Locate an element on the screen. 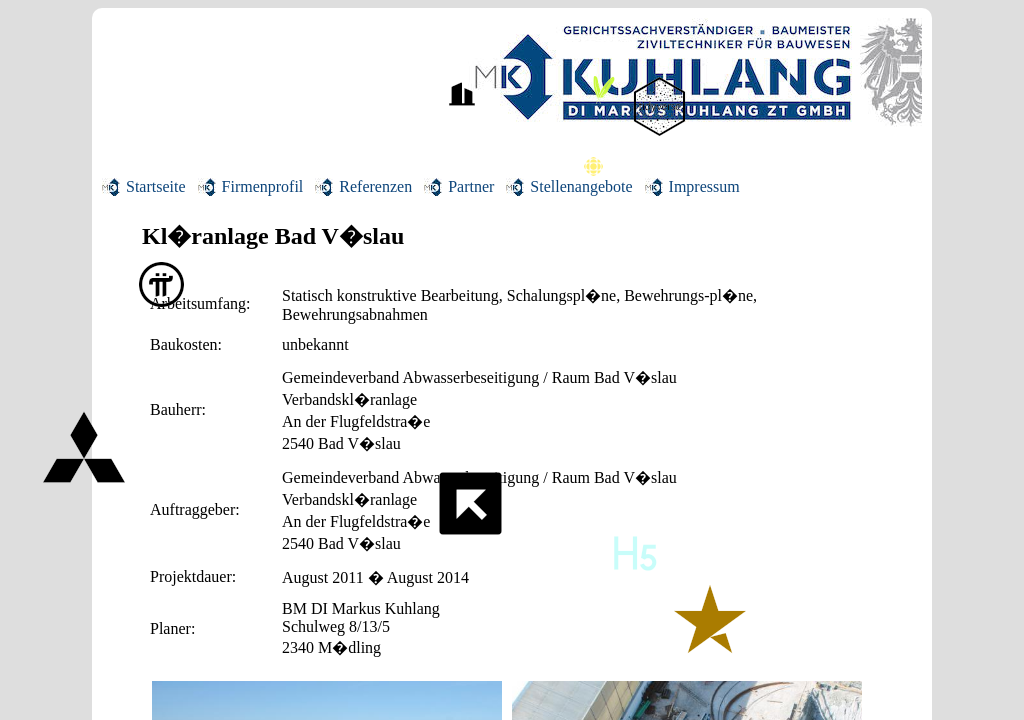 The image size is (1024, 720). Mitsubishi brand logo is located at coordinates (84, 447).